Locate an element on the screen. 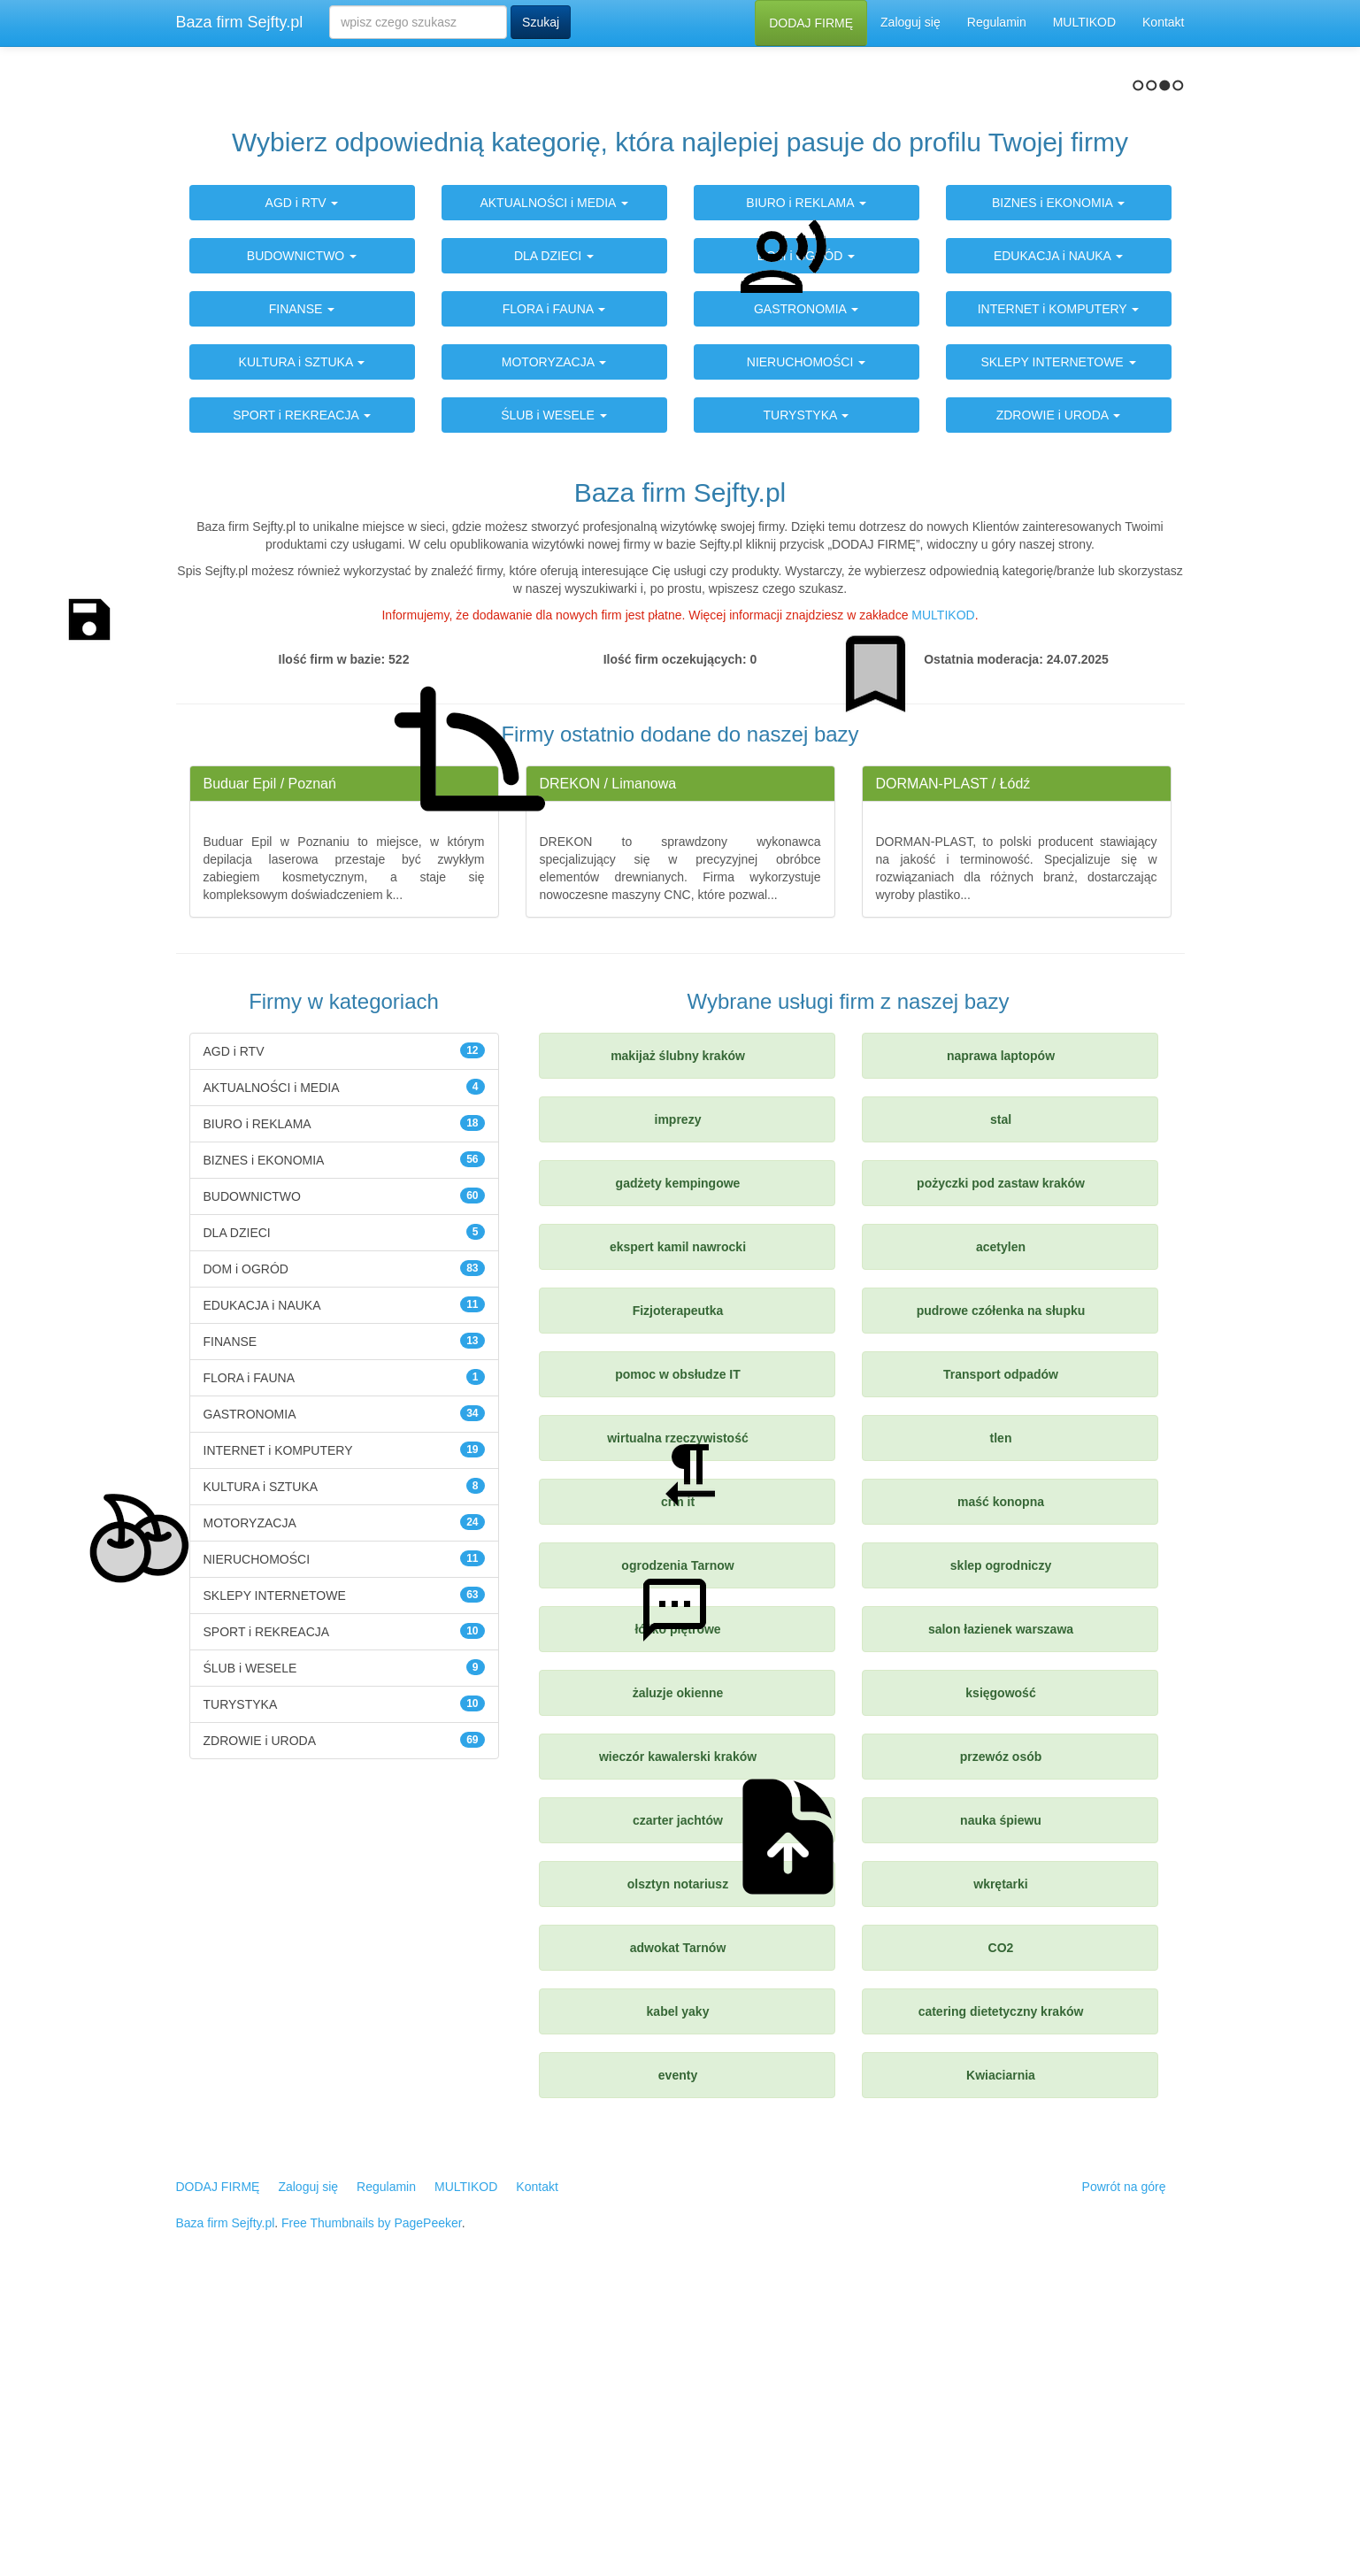 The width and height of the screenshot is (1360, 2576). browse fruits or produce category is located at coordinates (137, 1538).